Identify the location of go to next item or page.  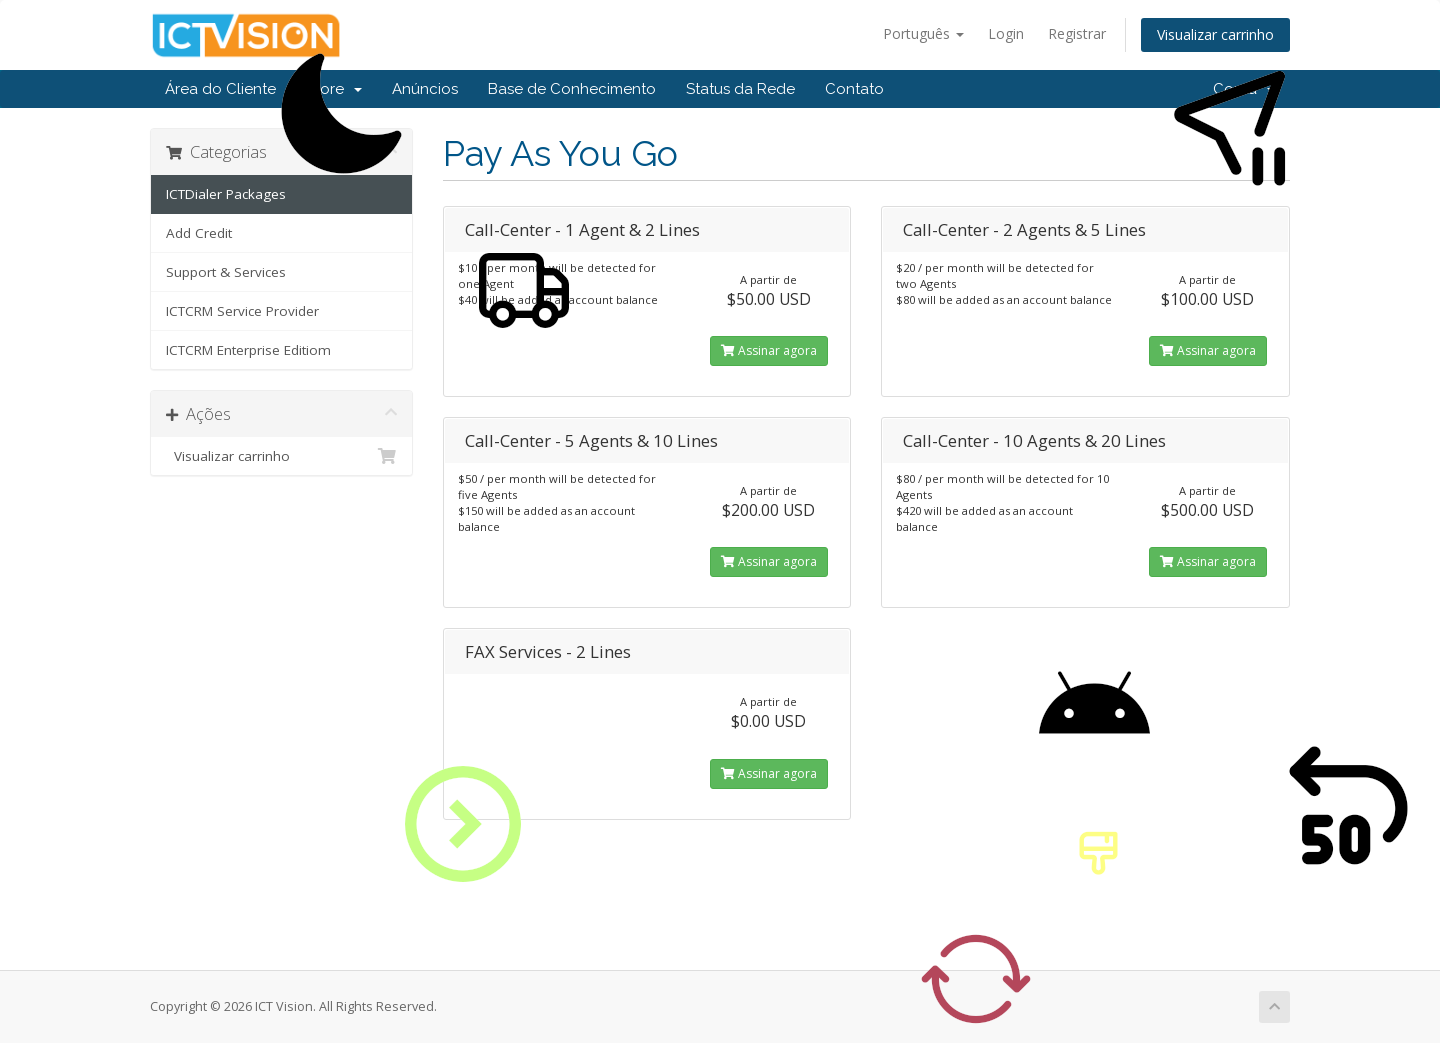
(463, 824).